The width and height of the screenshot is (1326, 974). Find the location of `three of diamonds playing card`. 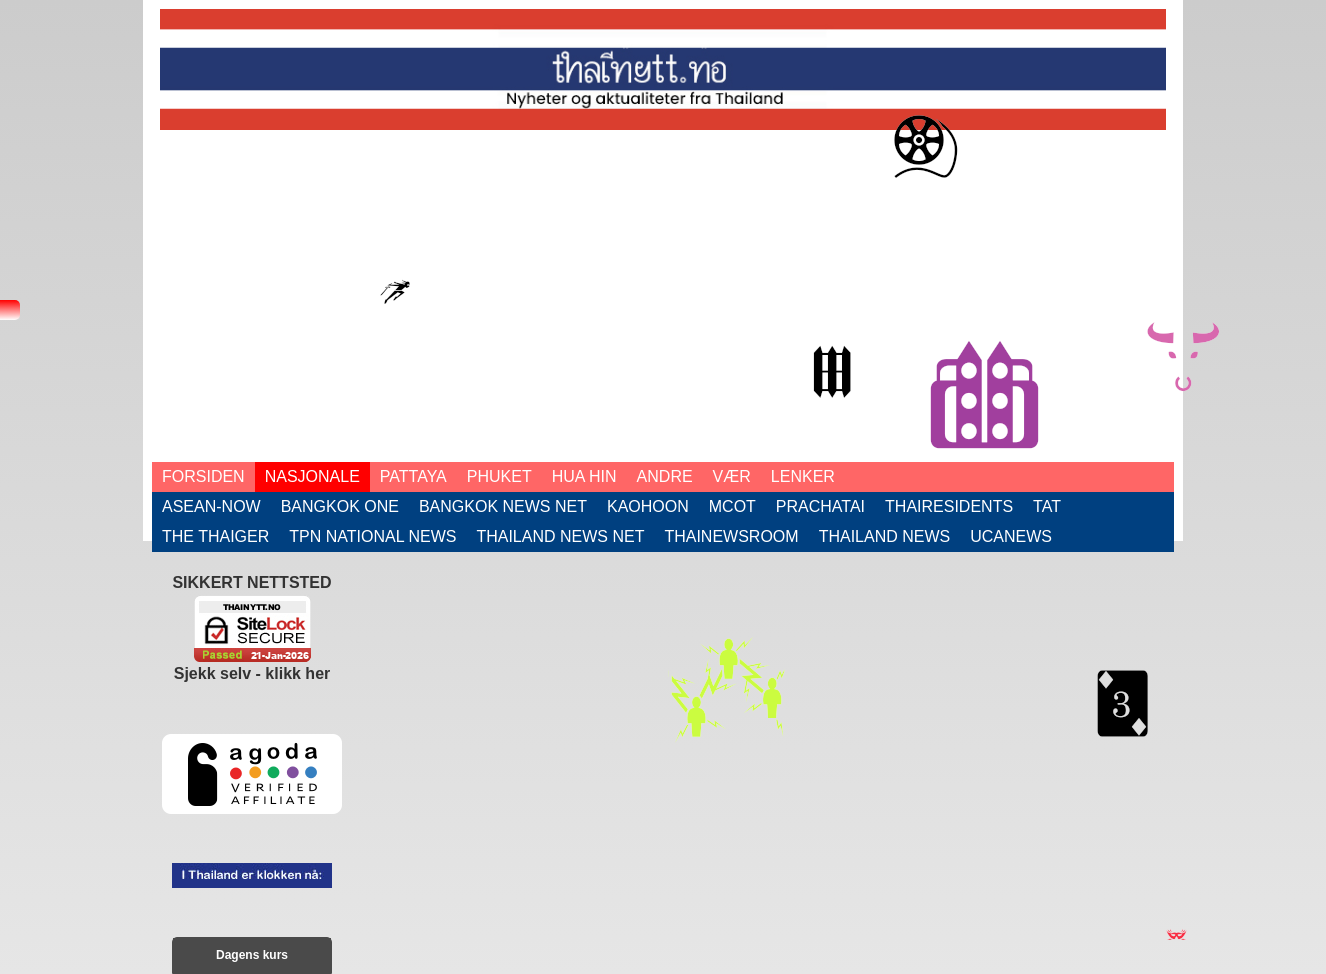

three of diamonds playing card is located at coordinates (1122, 703).